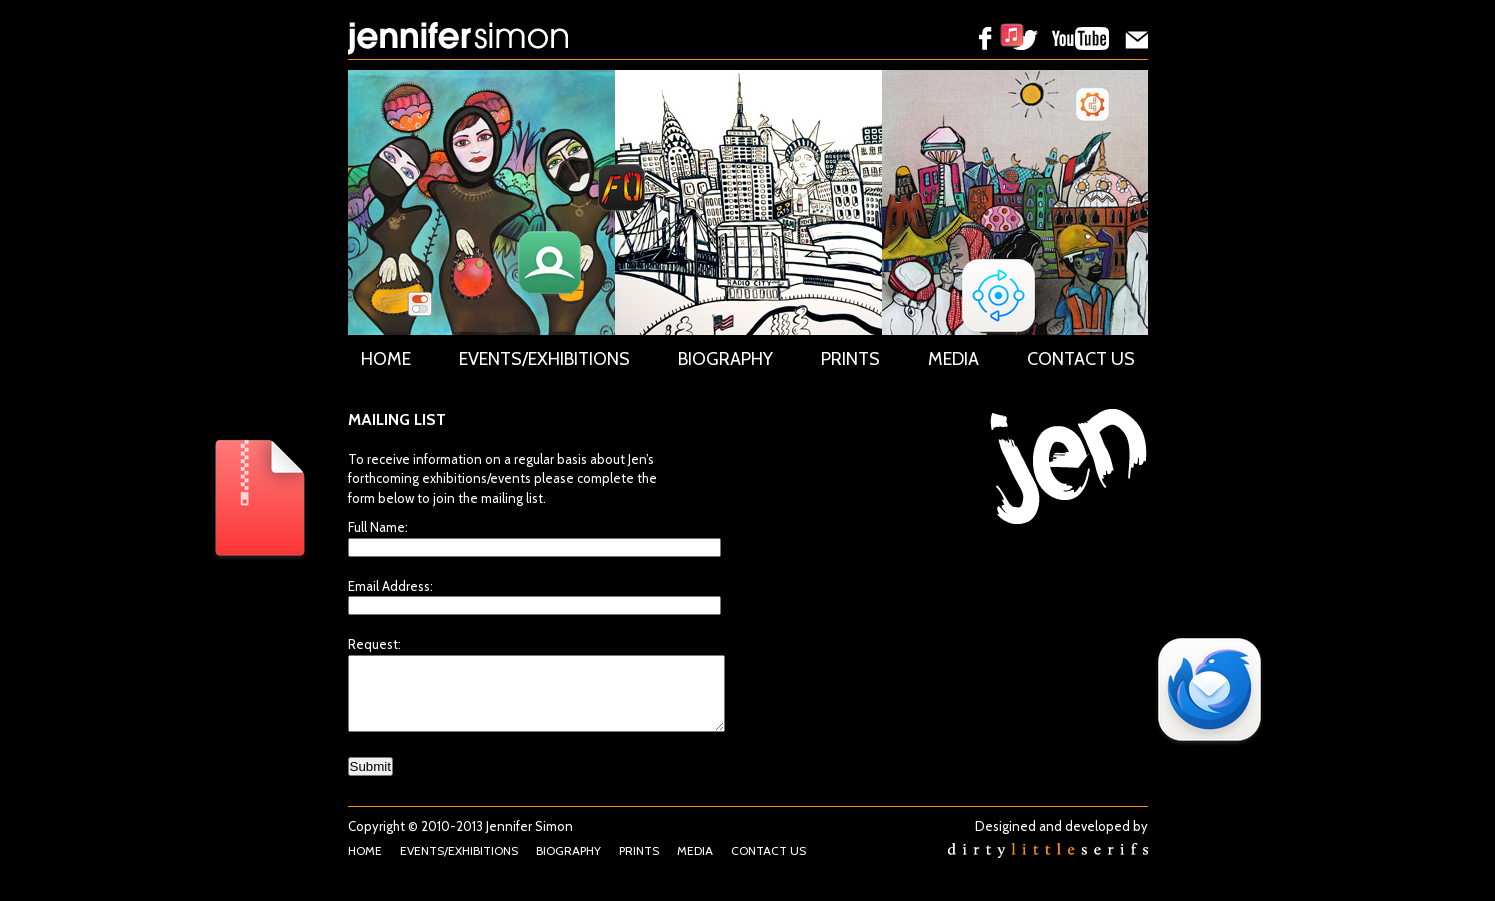  I want to click on open thunderbird email client, so click(1209, 689).